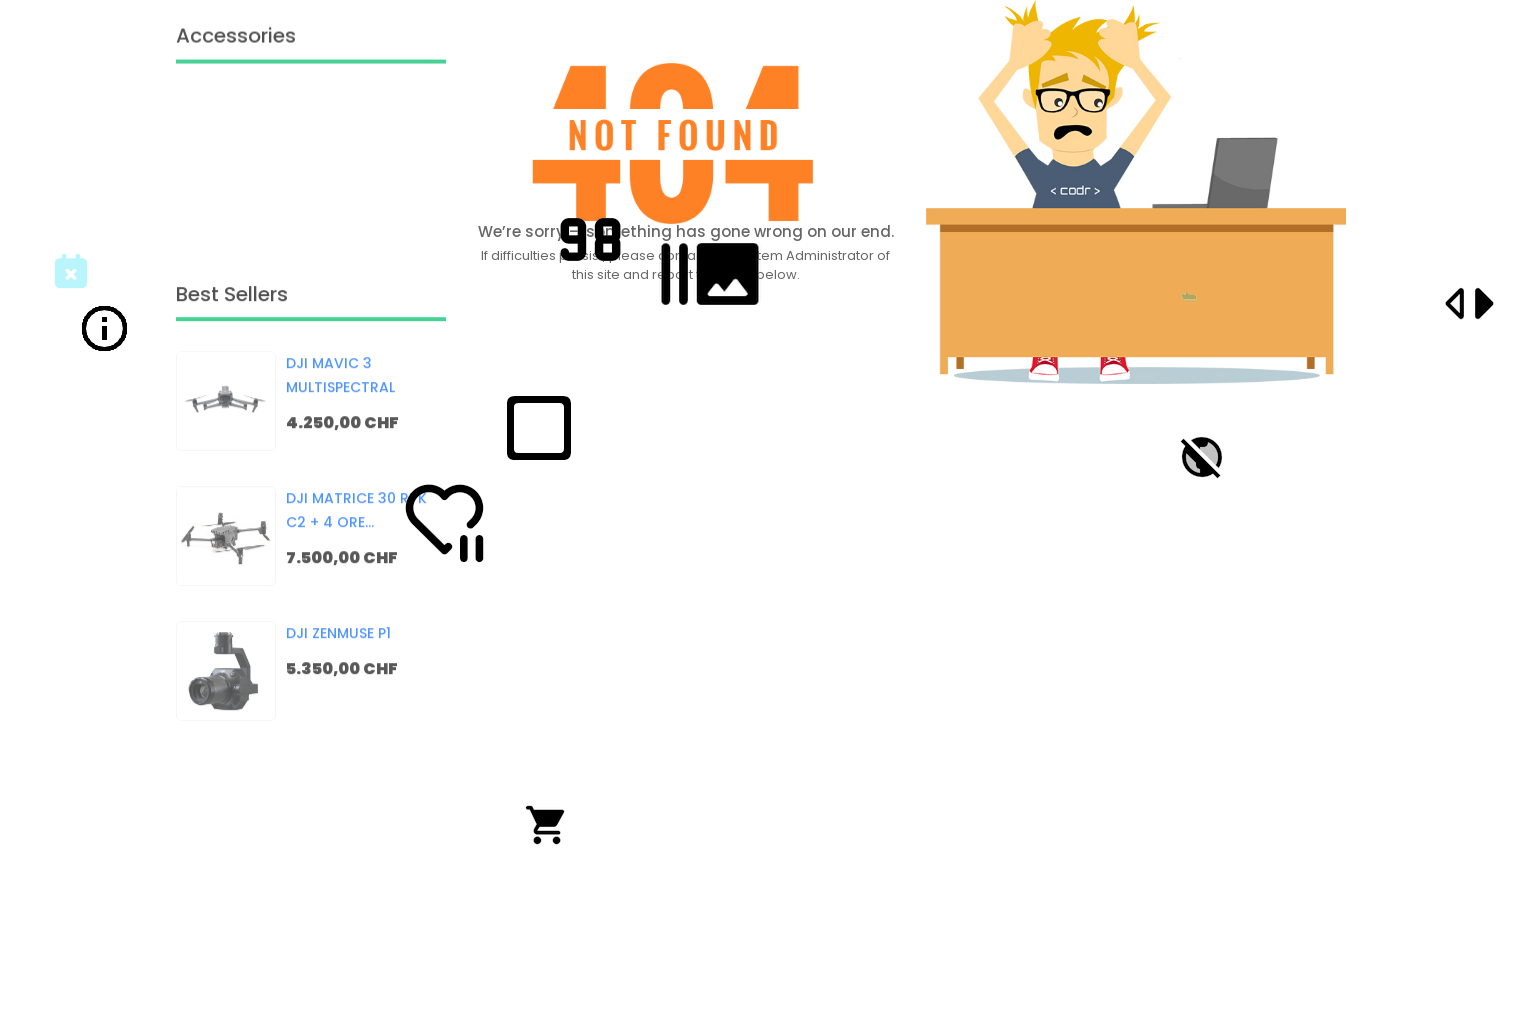 This screenshot has width=1521, height=1025. What do you see at coordinates (1189, 297) in the screenshot?
I see `flight is taxiing or preparing for departure` at bounding box center [1189, 297].